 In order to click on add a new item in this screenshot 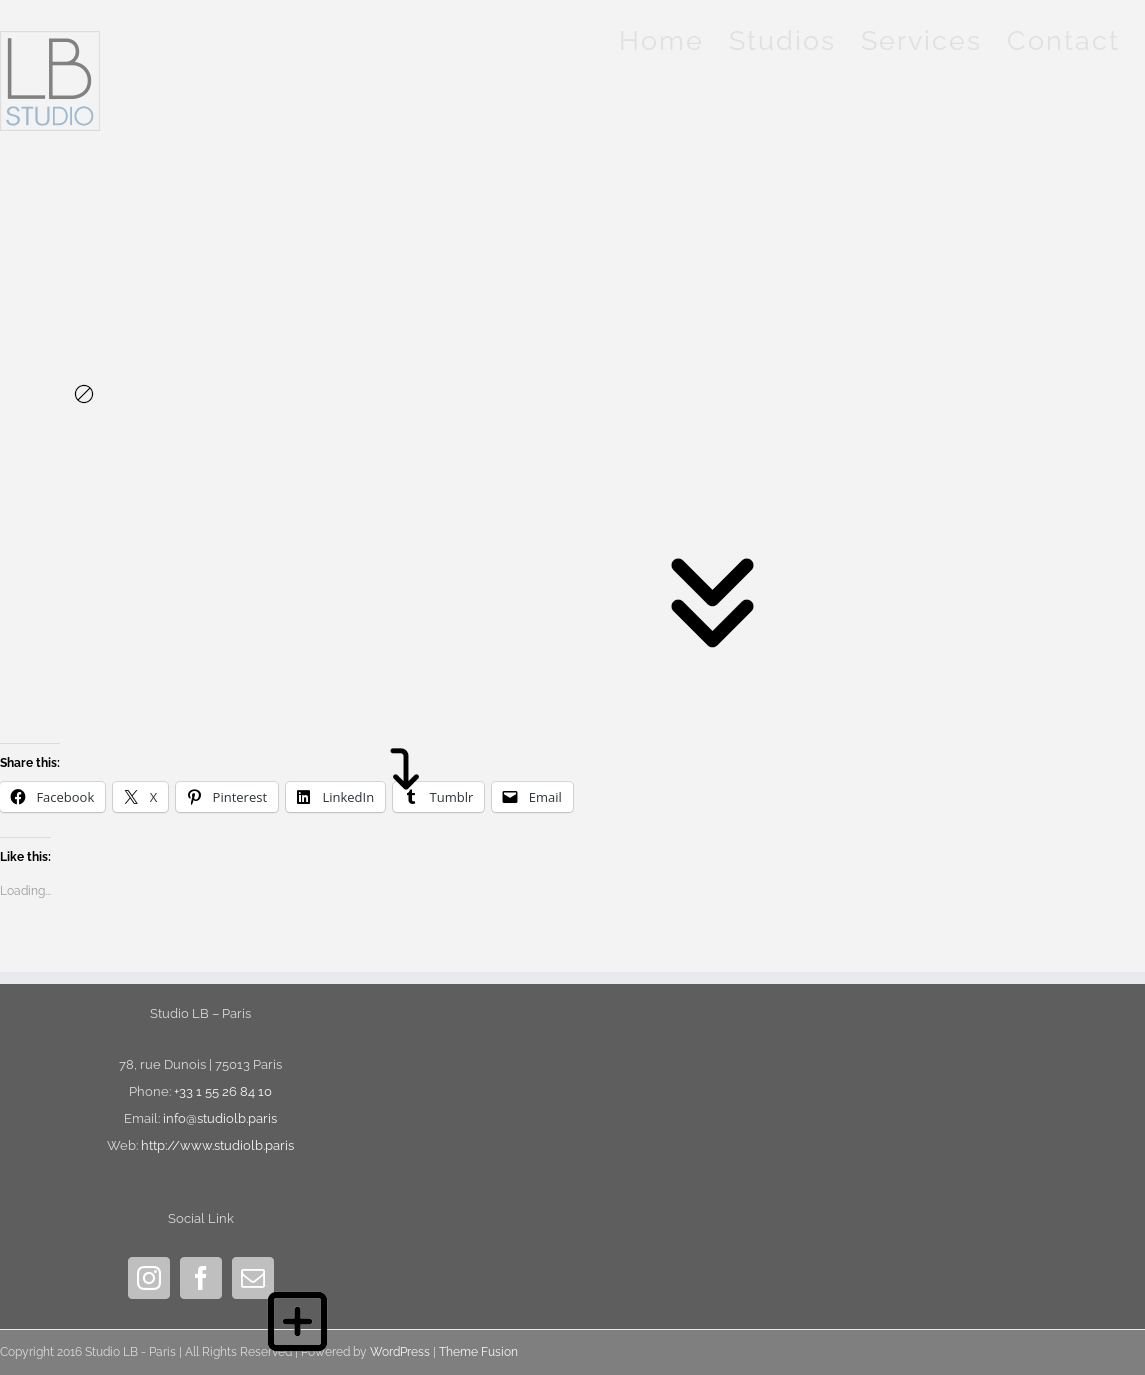, I will do `click(297, 1321)`.